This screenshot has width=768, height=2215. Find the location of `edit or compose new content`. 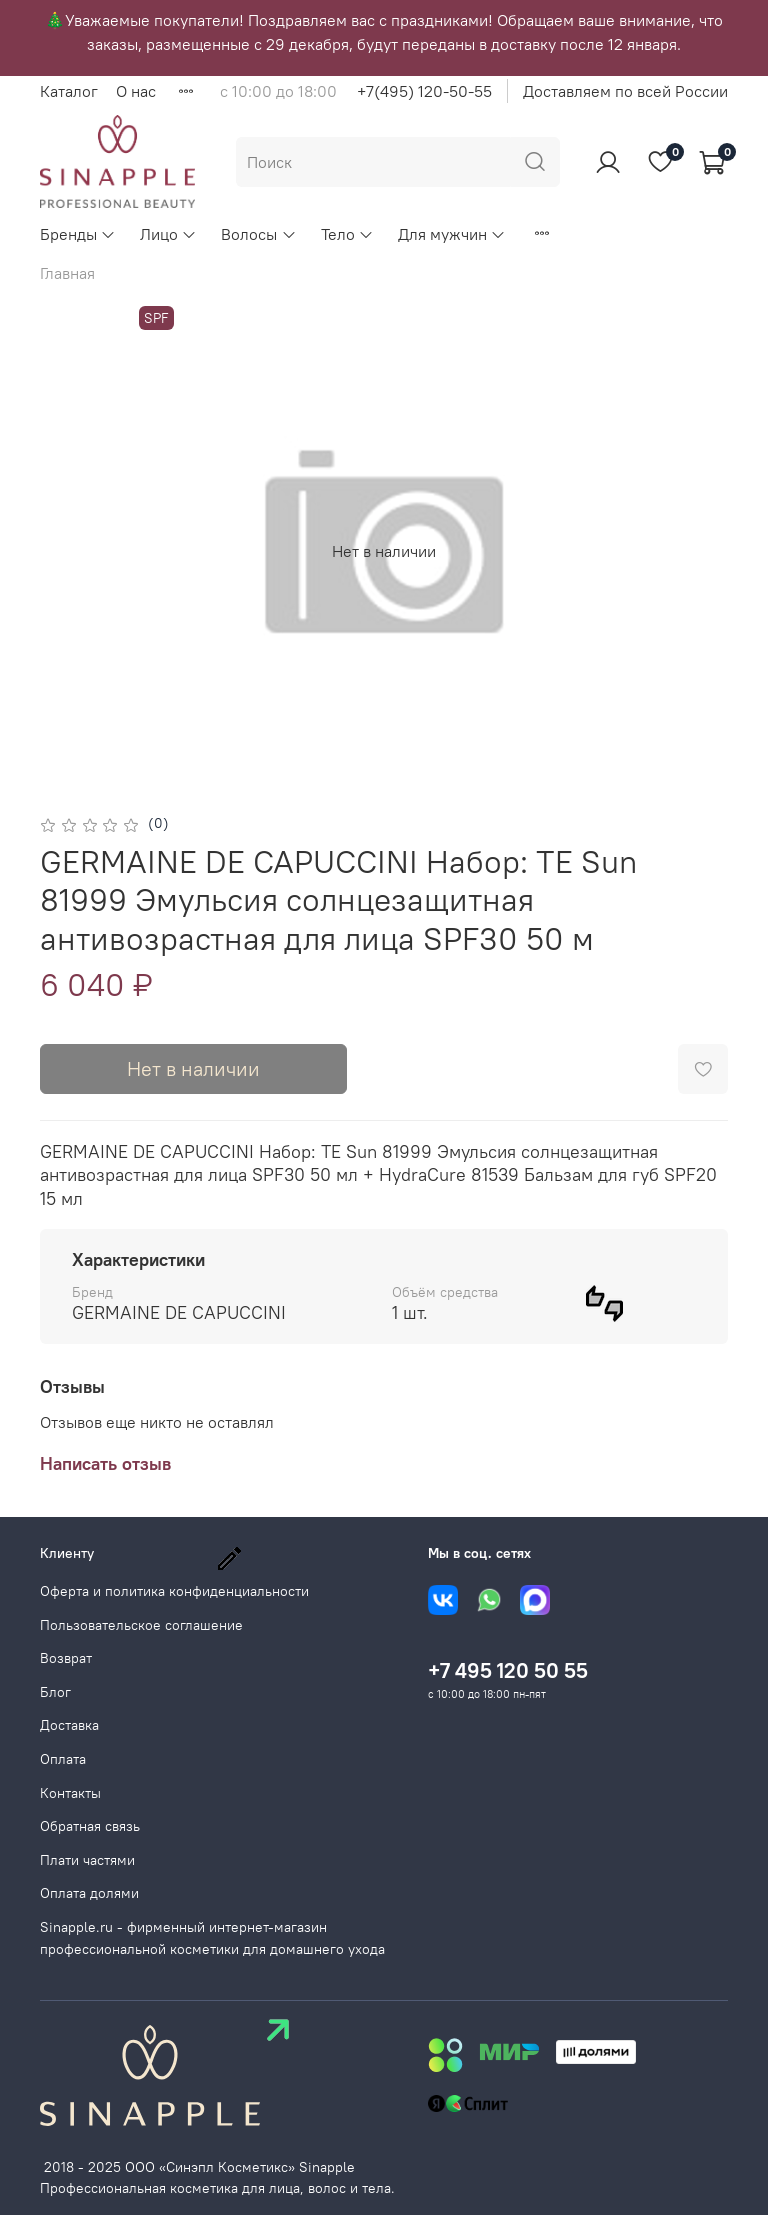

edit or compose new content is located at coordinates (229, 1558).